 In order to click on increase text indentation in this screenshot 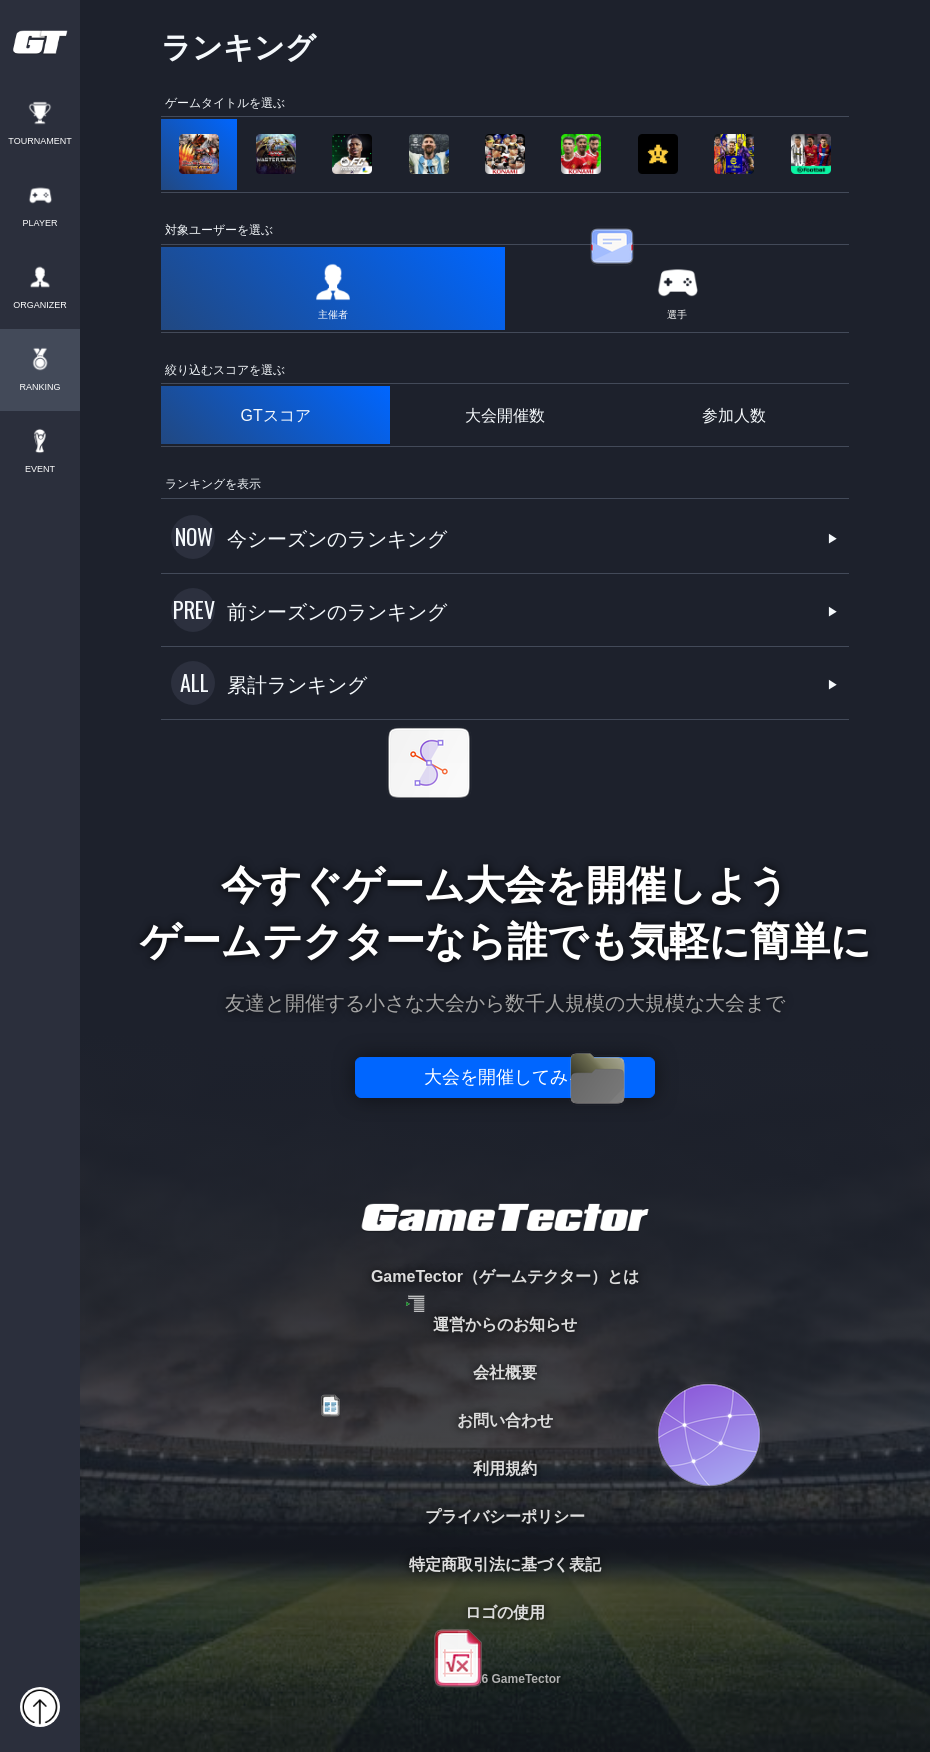, I will do `click(415, 1303)`.